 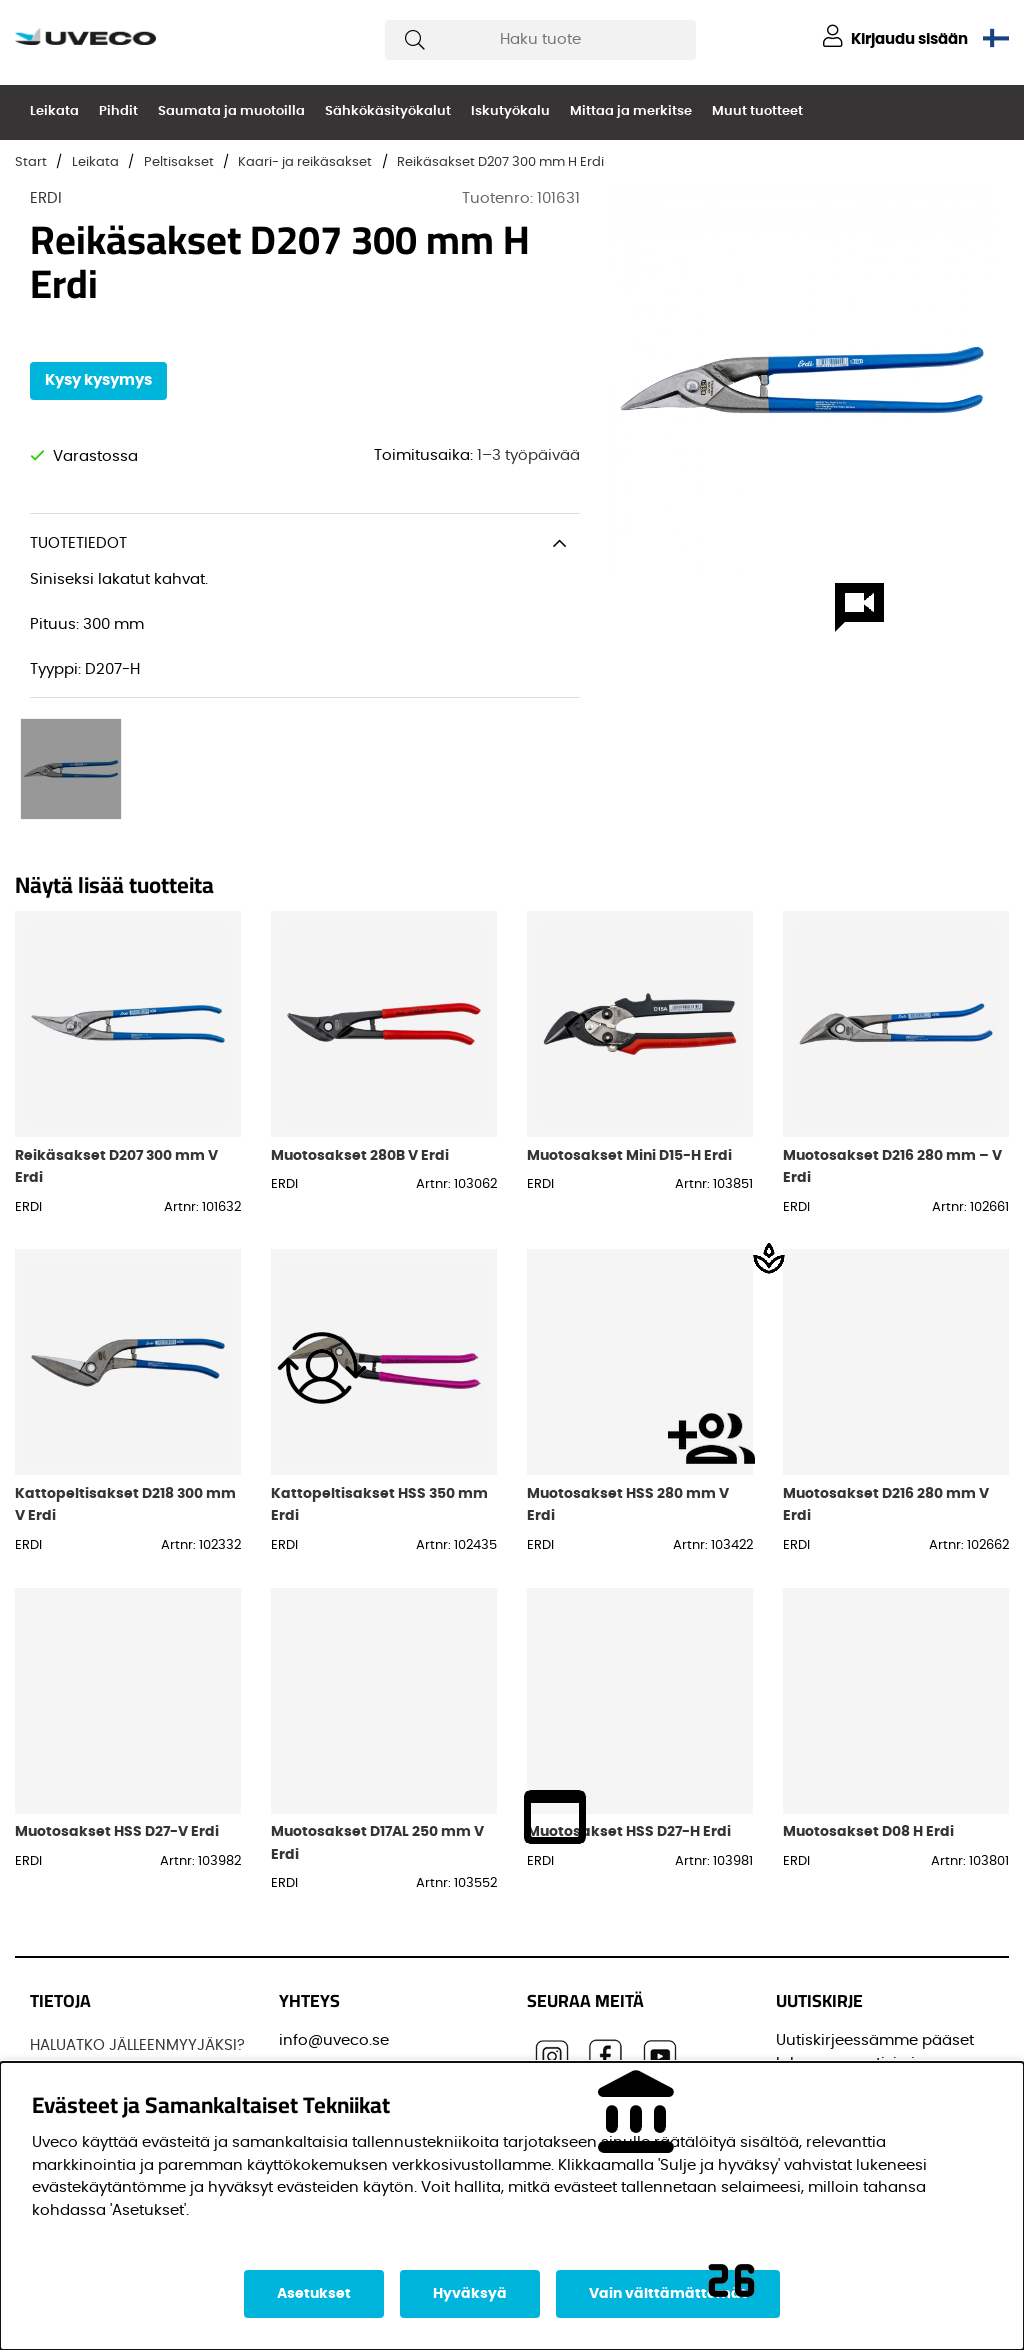 I want to click on switch between user accounts, so click(x=322, y=1368).